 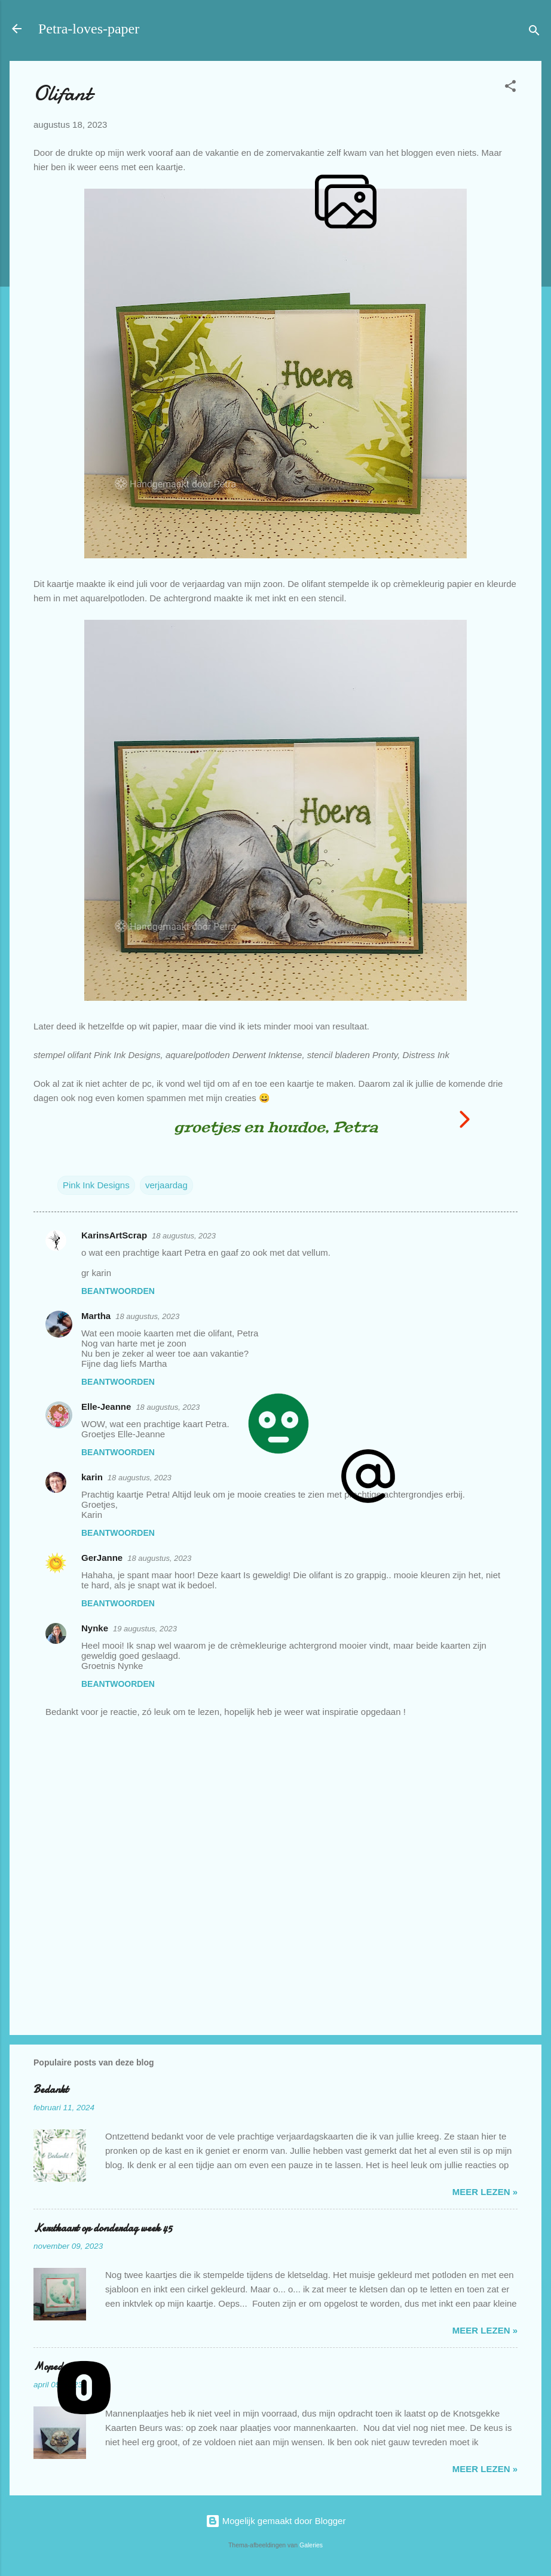 What do you see at coordinates (345, 201) in the screenshot?
I see `view photo gallery` at bounding box center [345, 201].